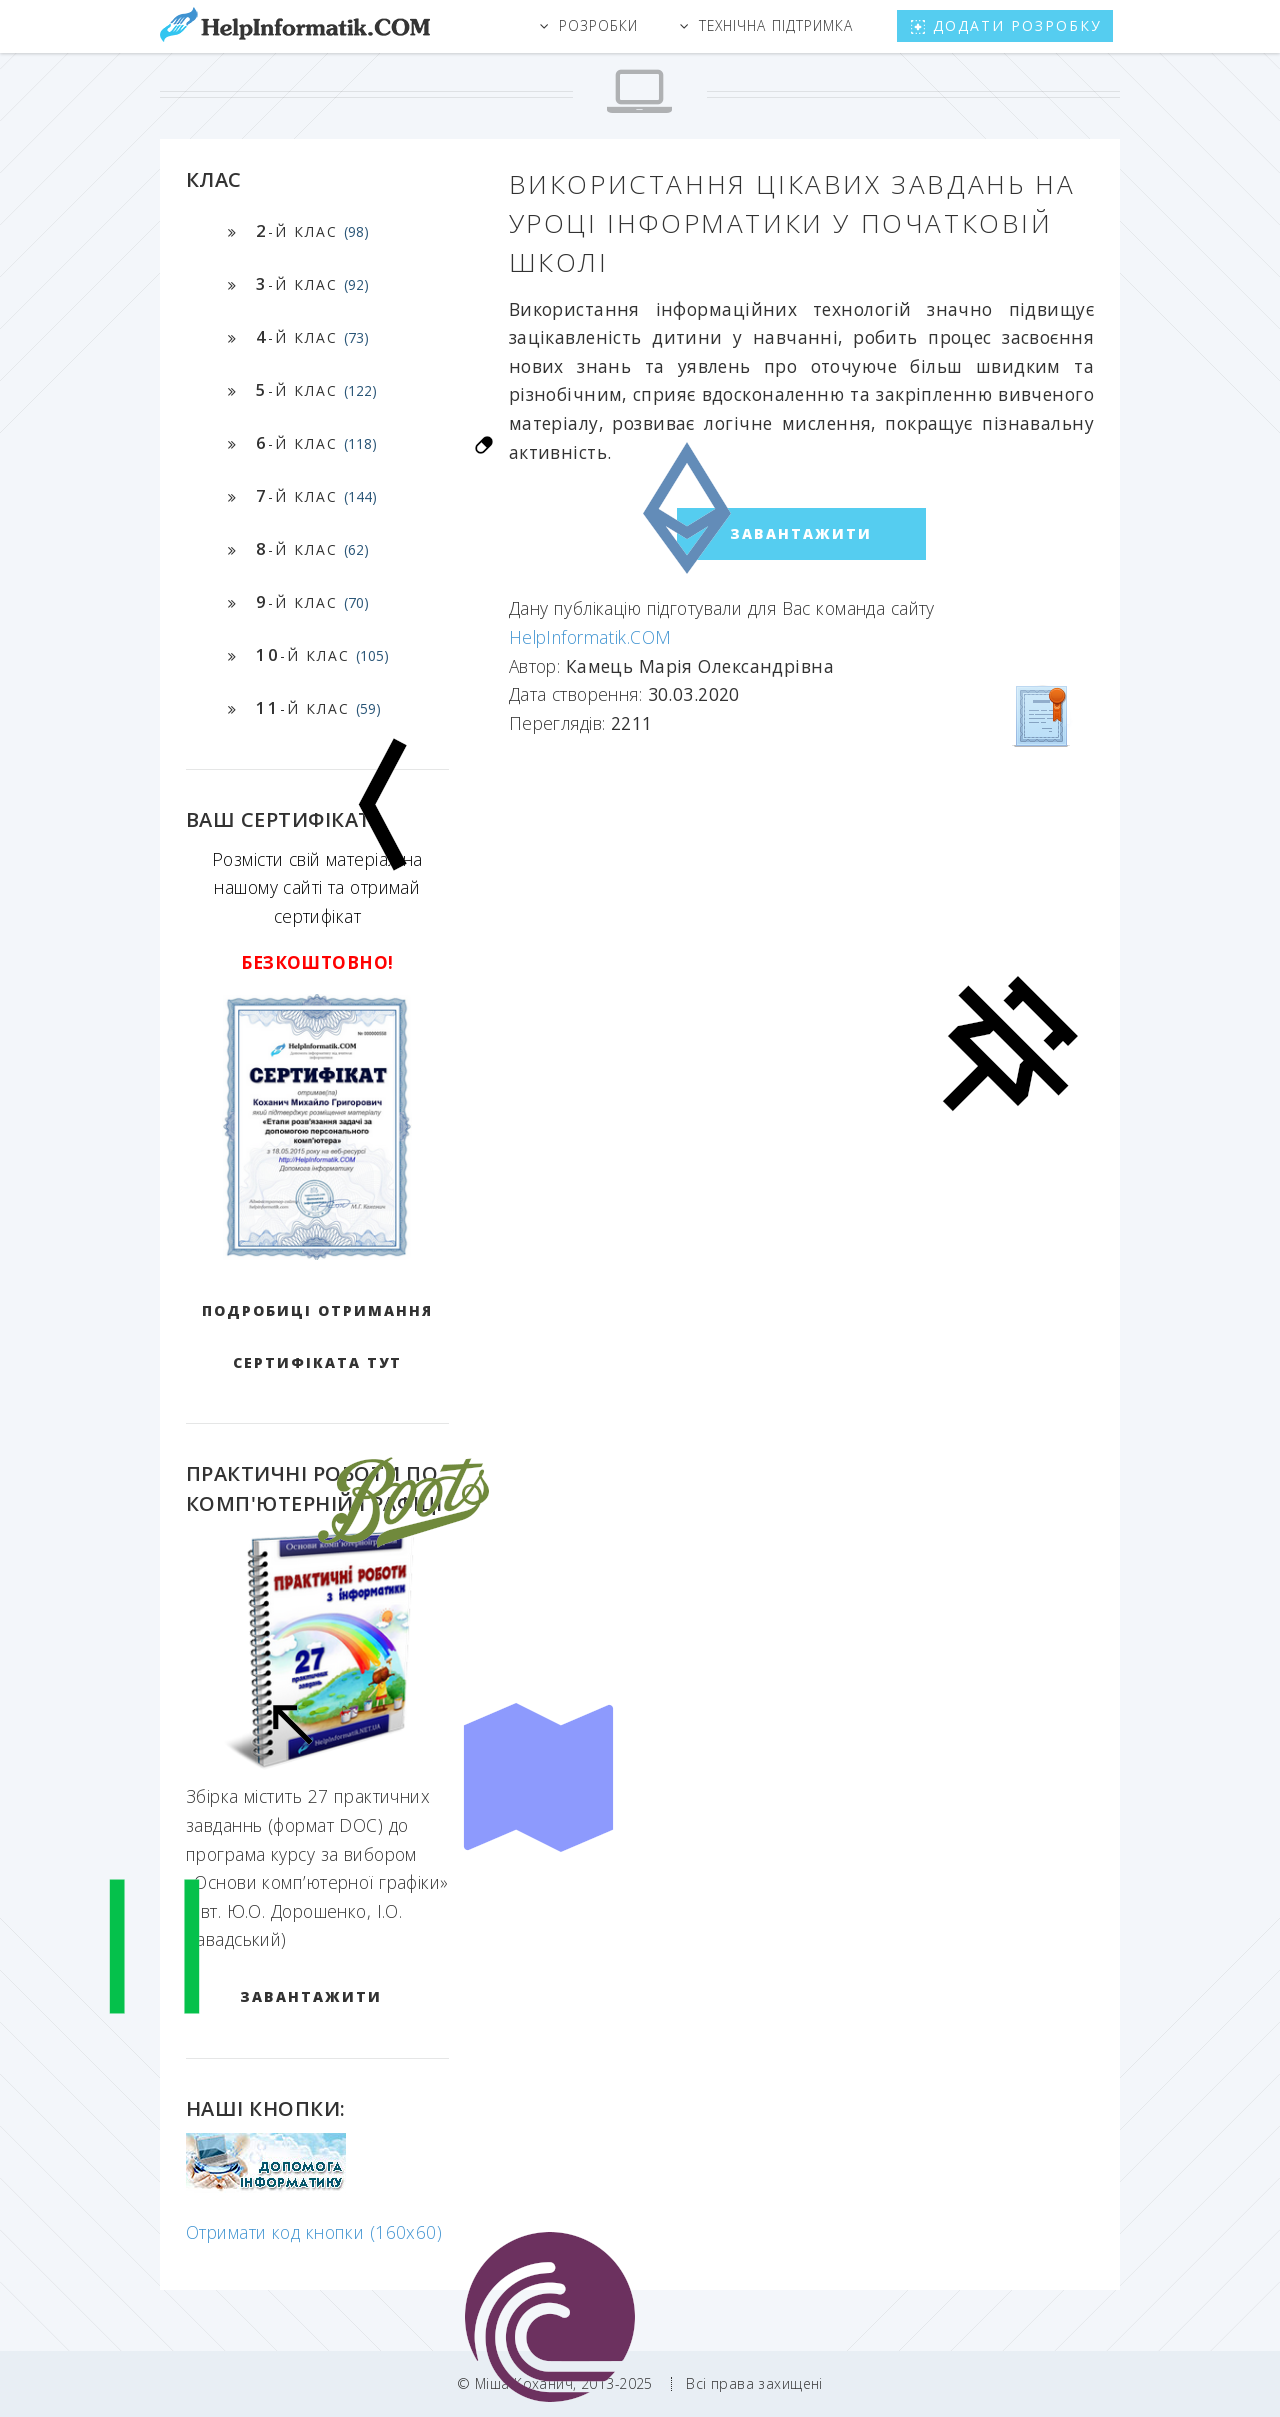 Image resolution: width=1280 pixels, height=2417 pixels. What do you see at coordinates (538, 1777) in the screenshot?
I see `open map view` at bounding box center [538, 1777].